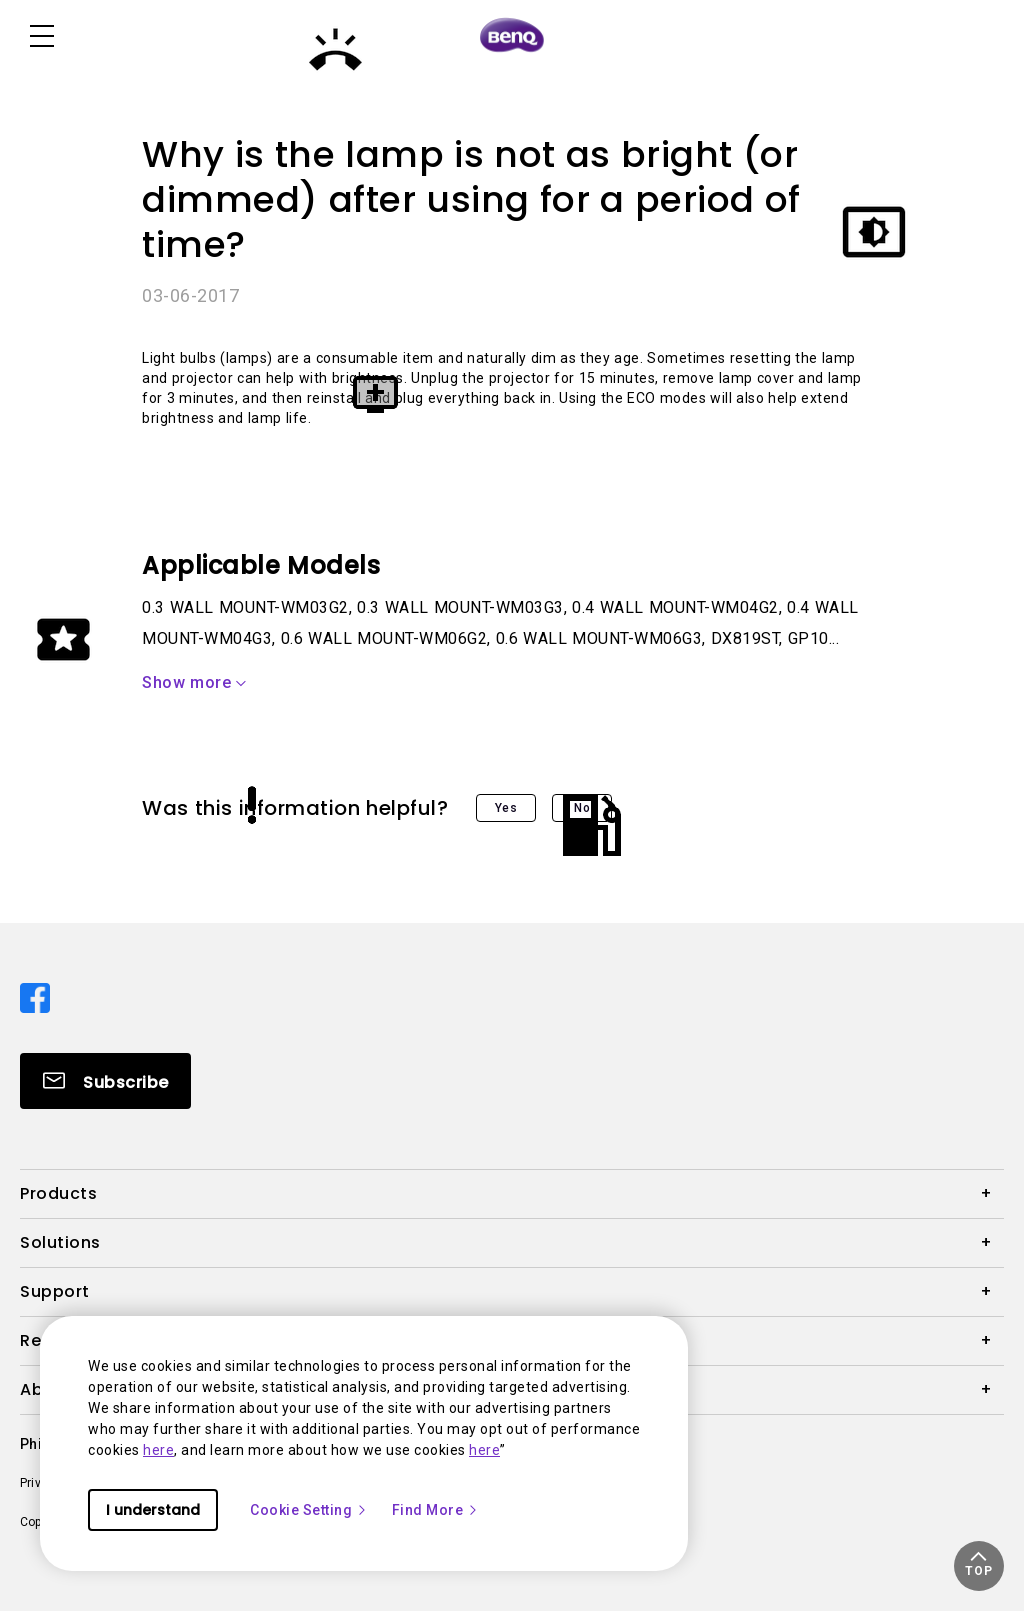 The height and width of the screenshot is (1611, 1024). Describe the element at coordinates (591, 825) in the screenshot. I see `find nearby gas stations` at that location.